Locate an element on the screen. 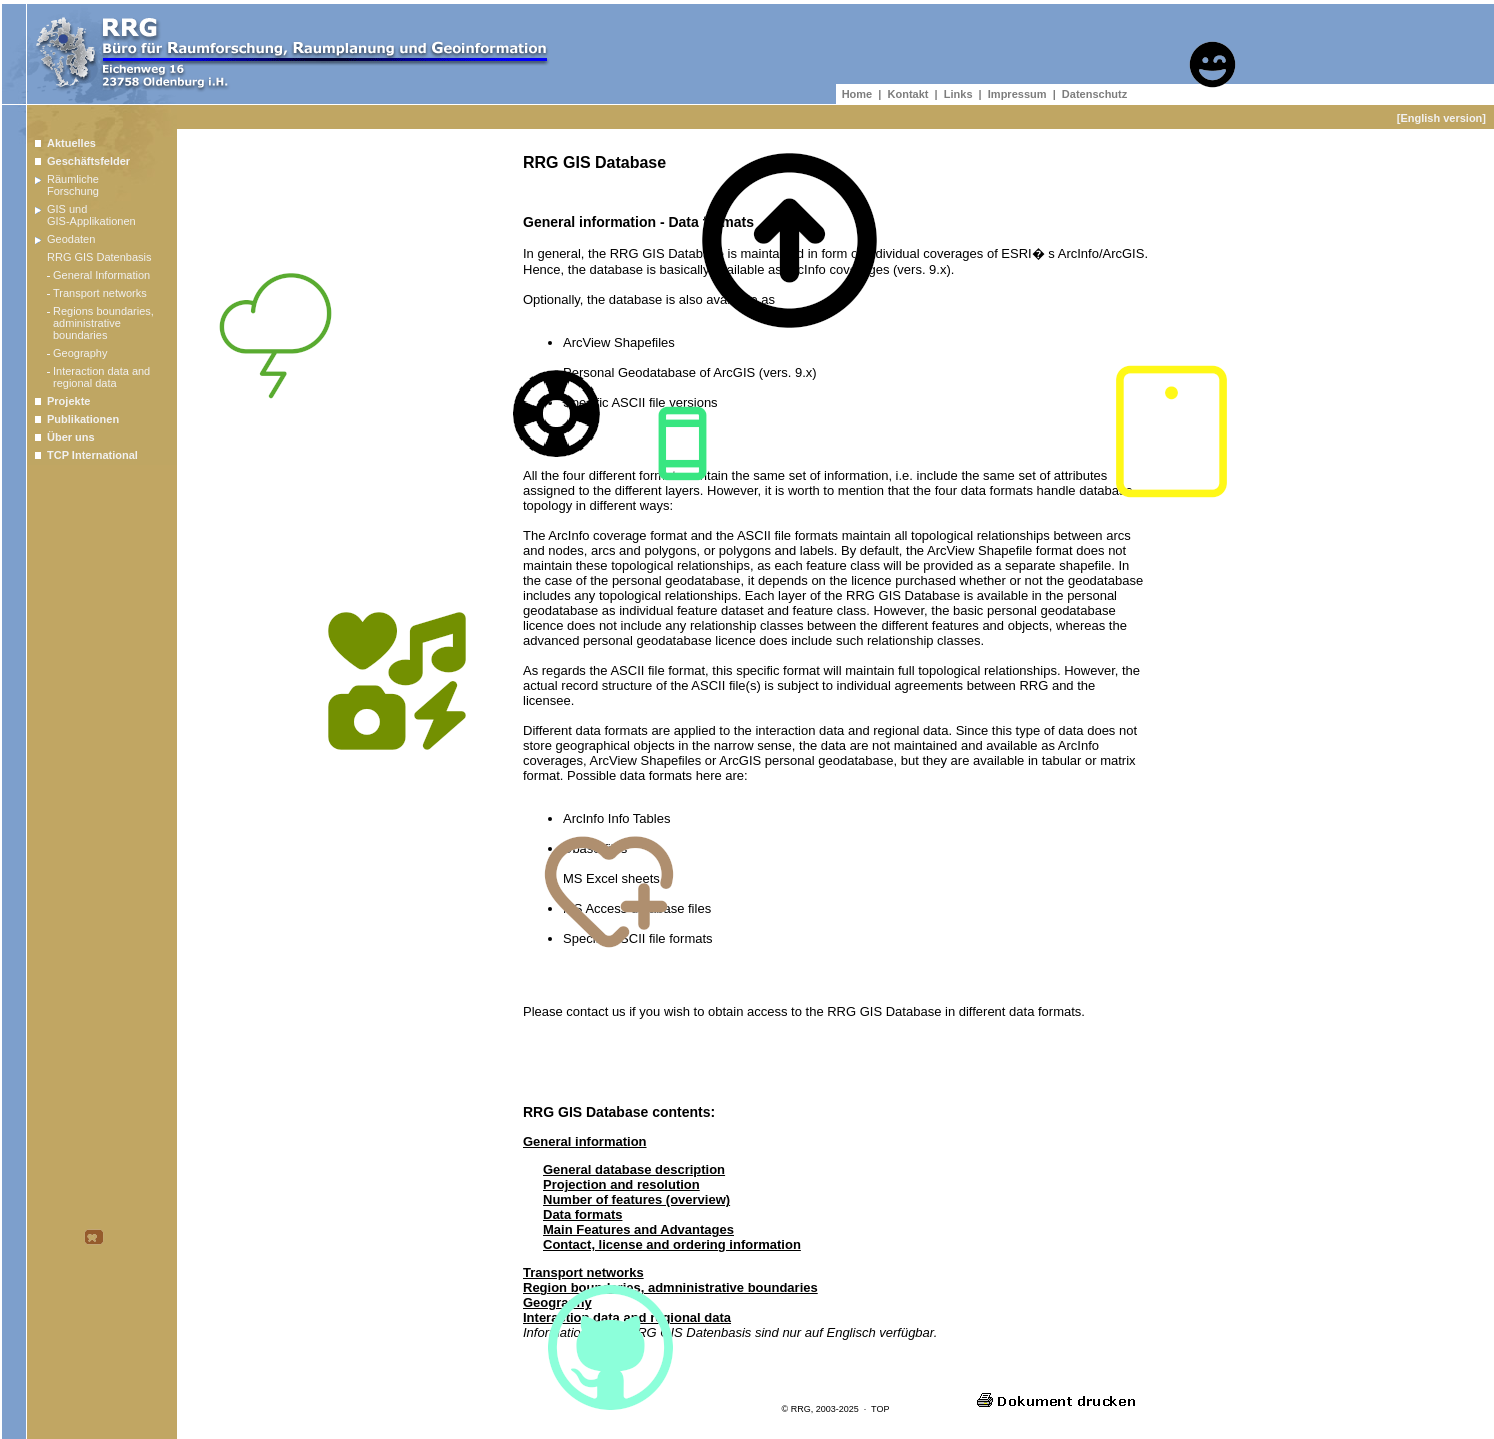 The width and height of the screenshot is (1494, 1439). upload a file or content is located at coordinates (789, 240).